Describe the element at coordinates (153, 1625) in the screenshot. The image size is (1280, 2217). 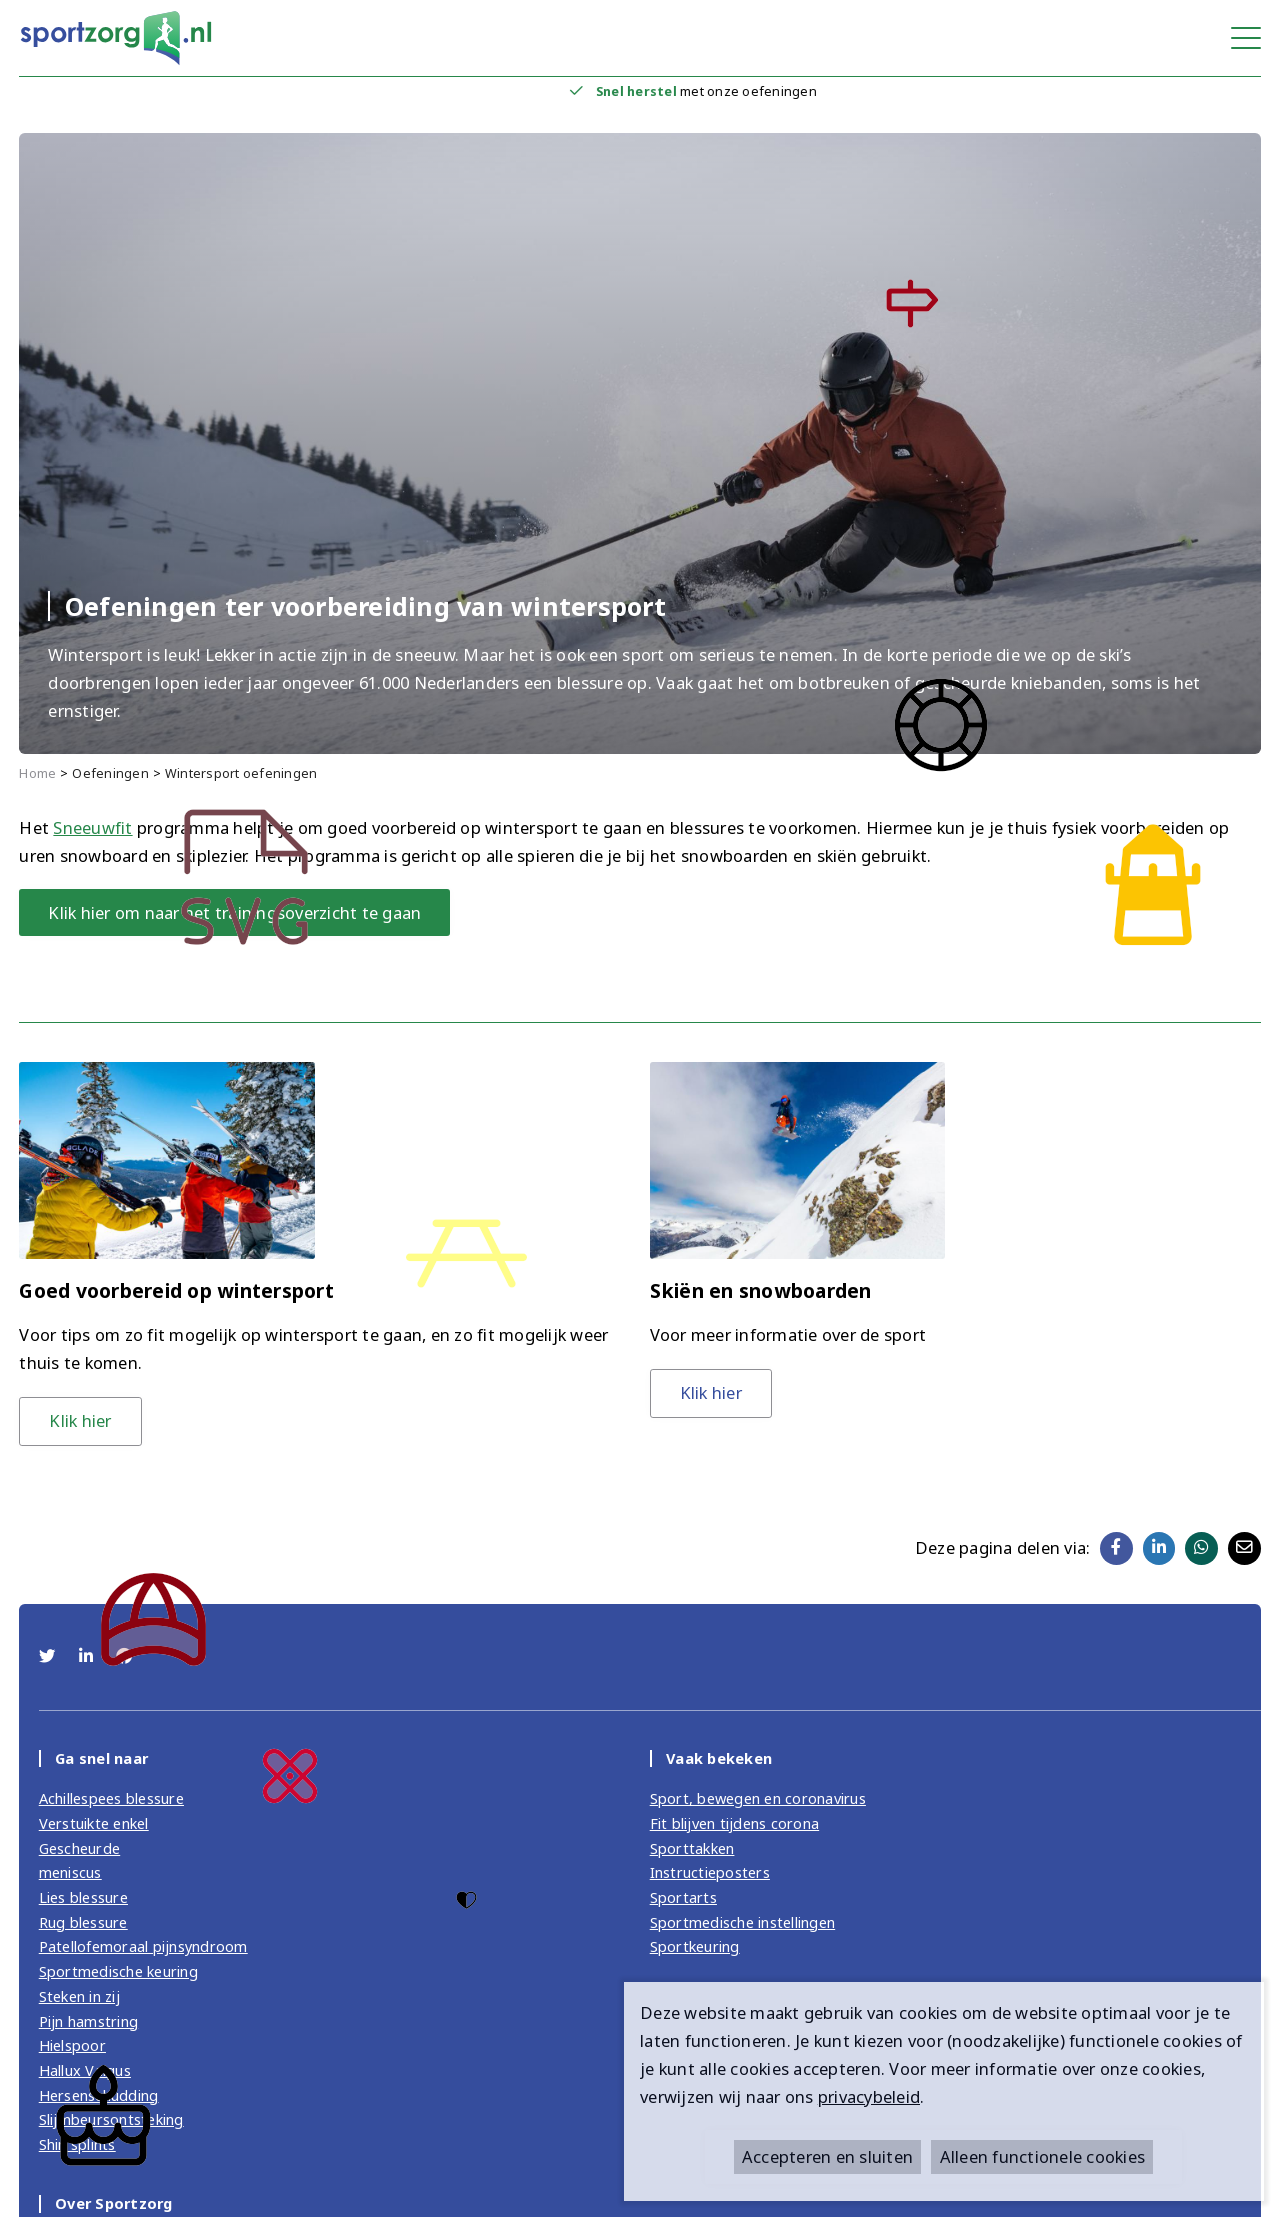
I see `browse hats or headwear options` at that location.